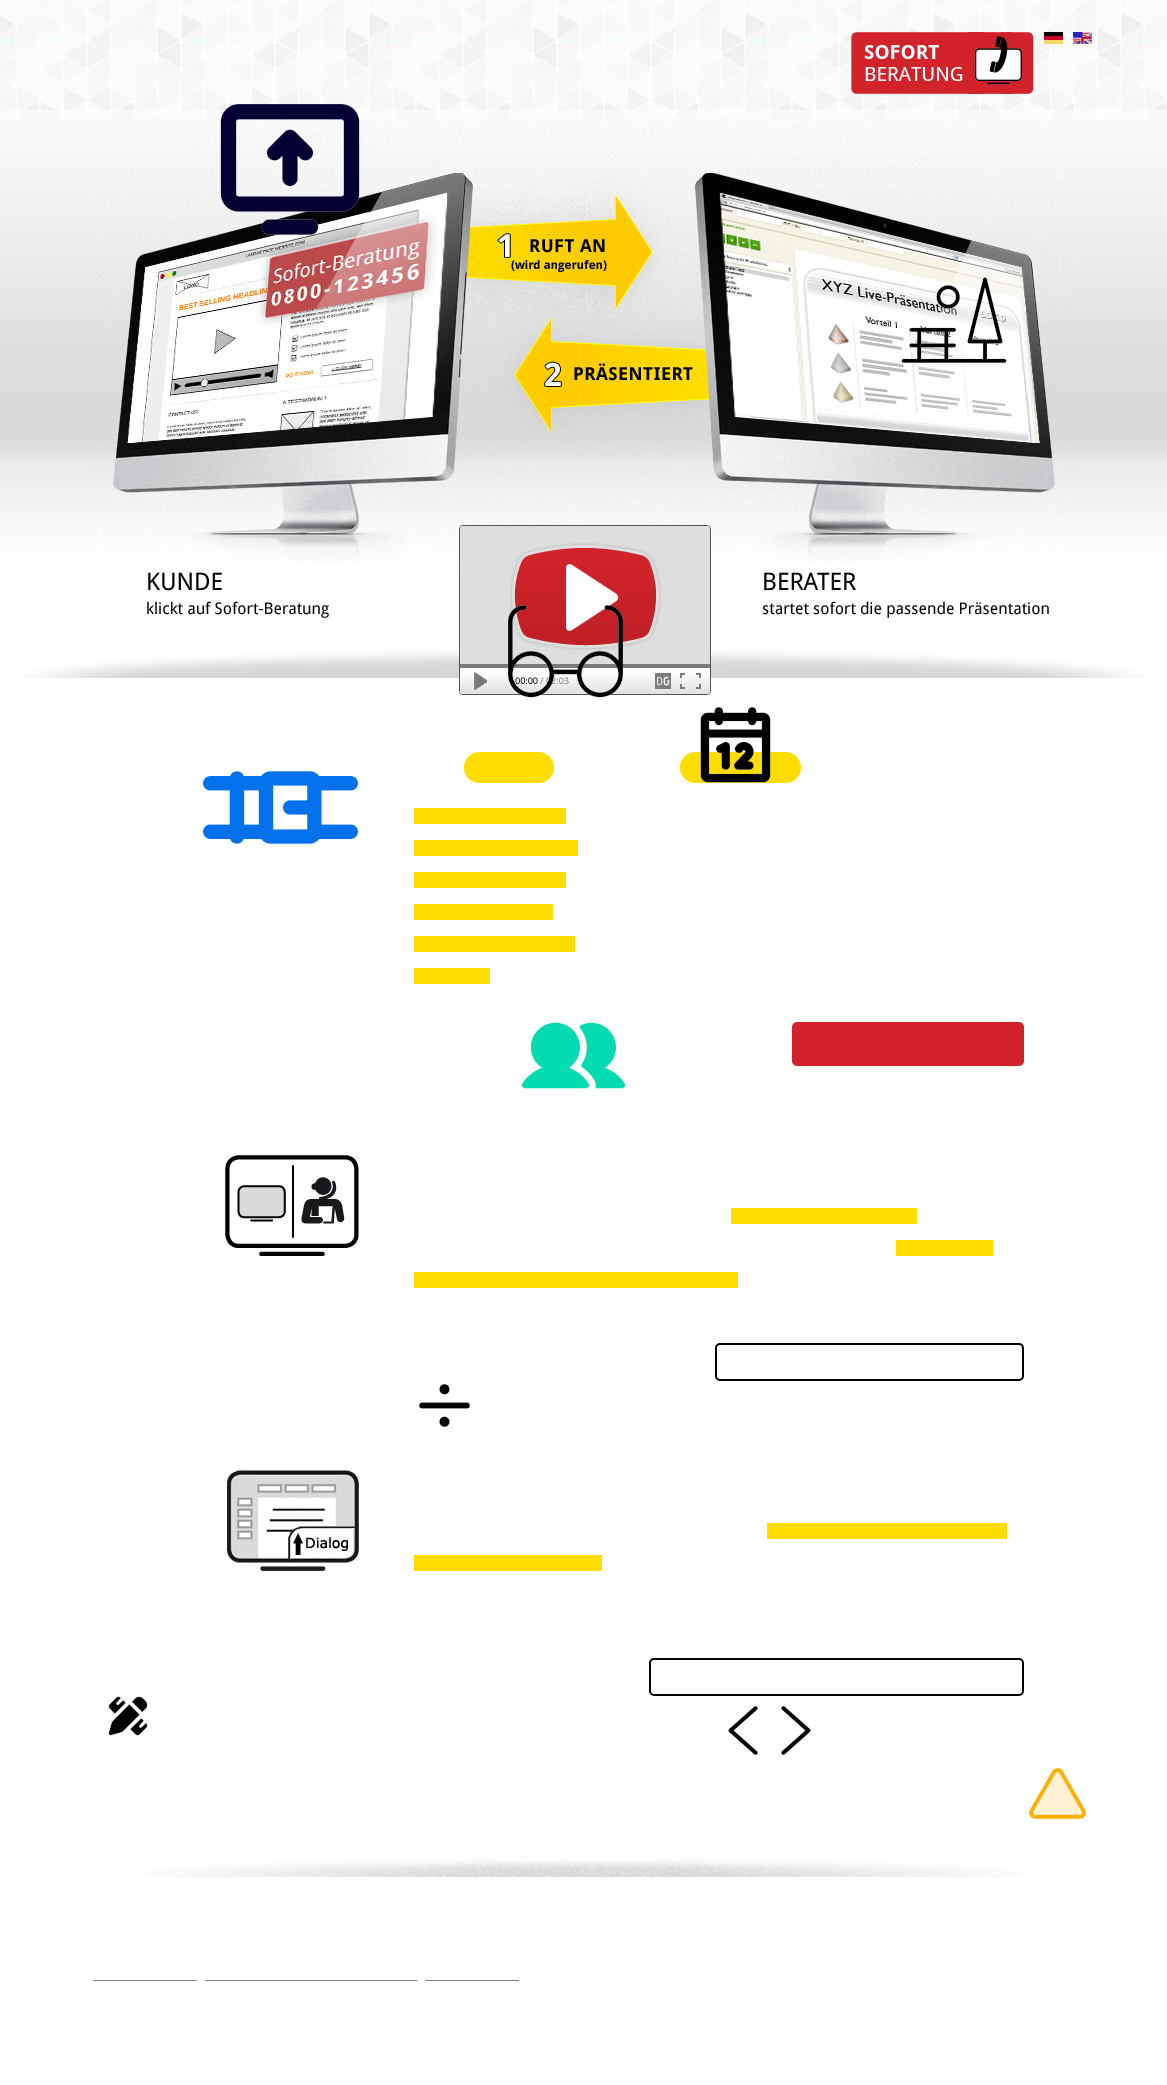 The width and height of the screenshot is (1167, 2085). Describe the element at coordinates (573, 1055) in the screenshot. I see `view all users or contacts` at that location.